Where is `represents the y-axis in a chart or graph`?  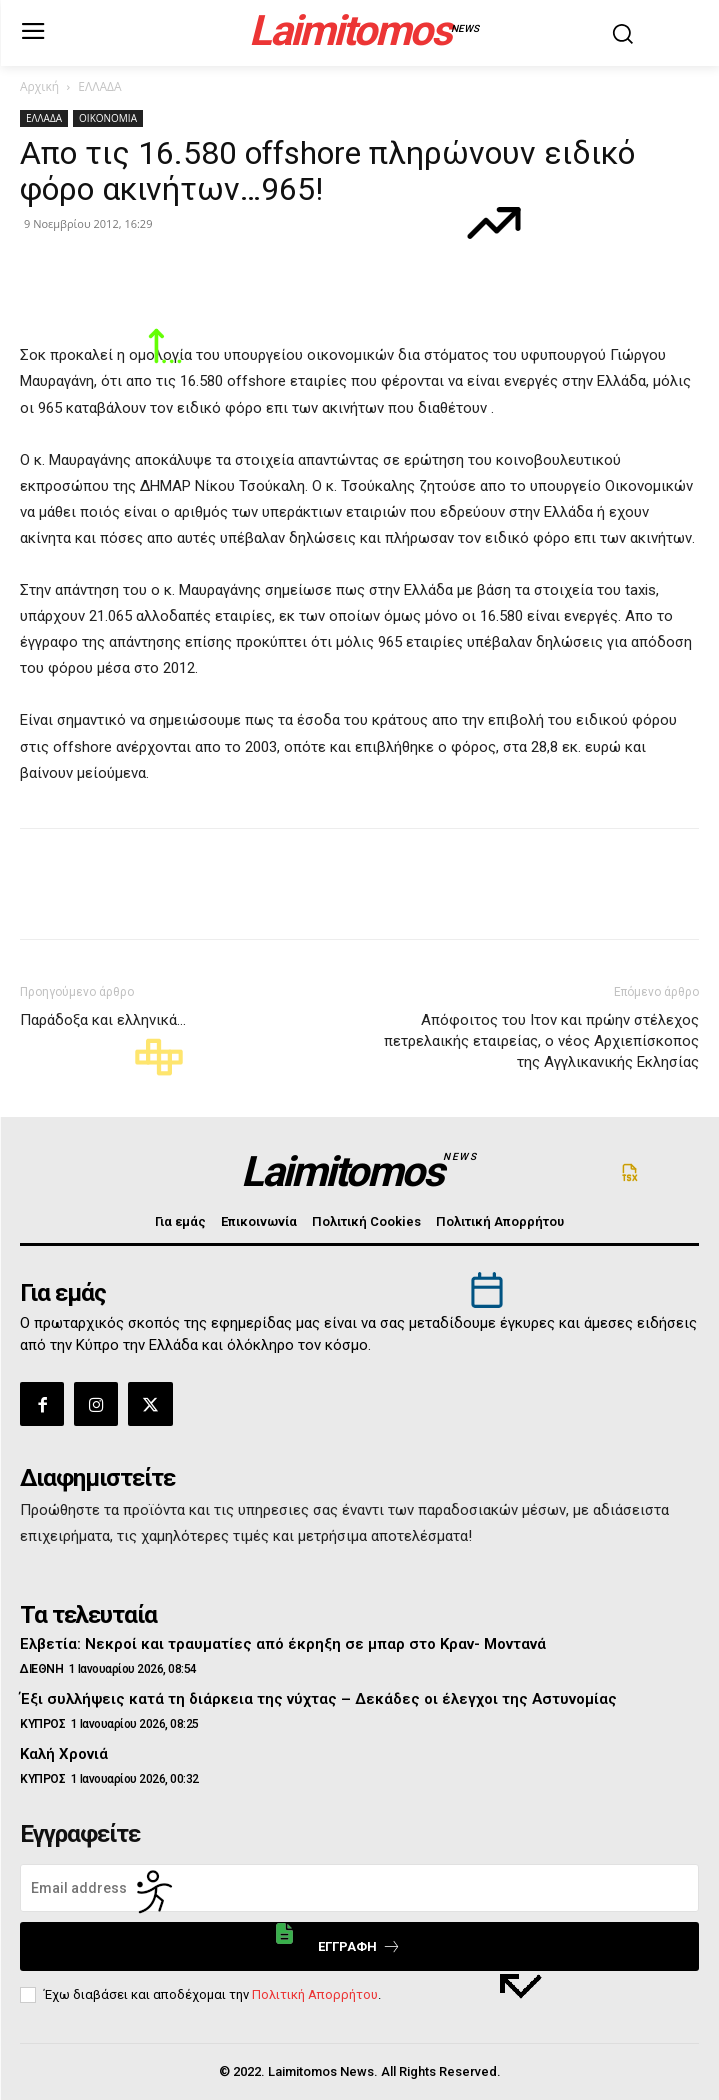 represents the y-axis in a chart or graph is located at coordinates (166, 346).